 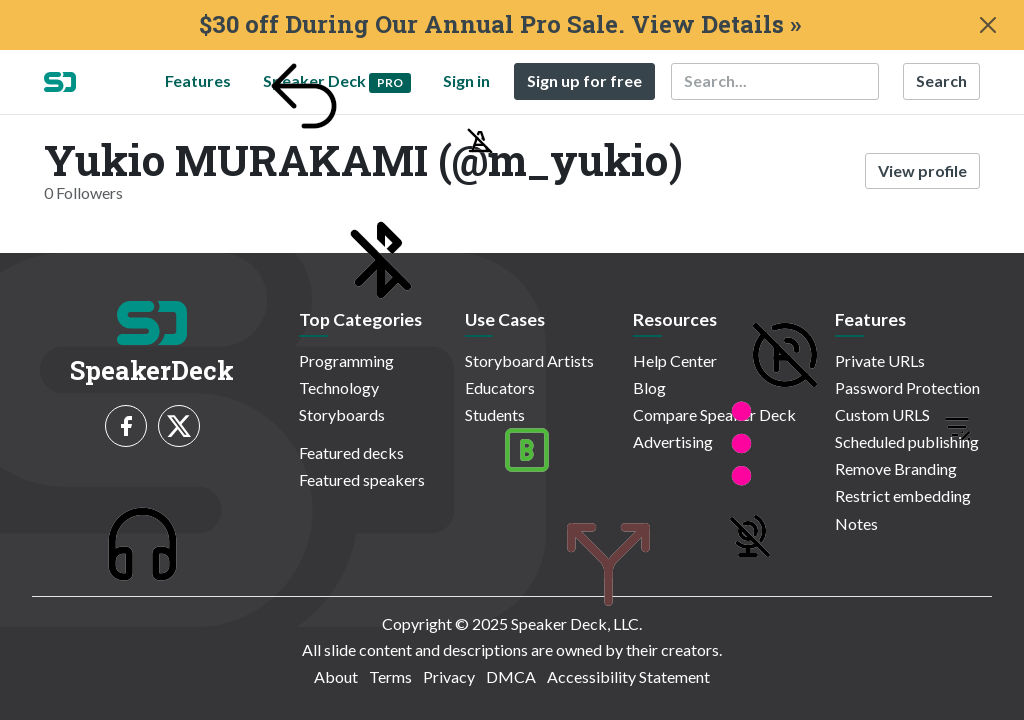 I want to click on listen to audio or music, so click(x=142, y=546).